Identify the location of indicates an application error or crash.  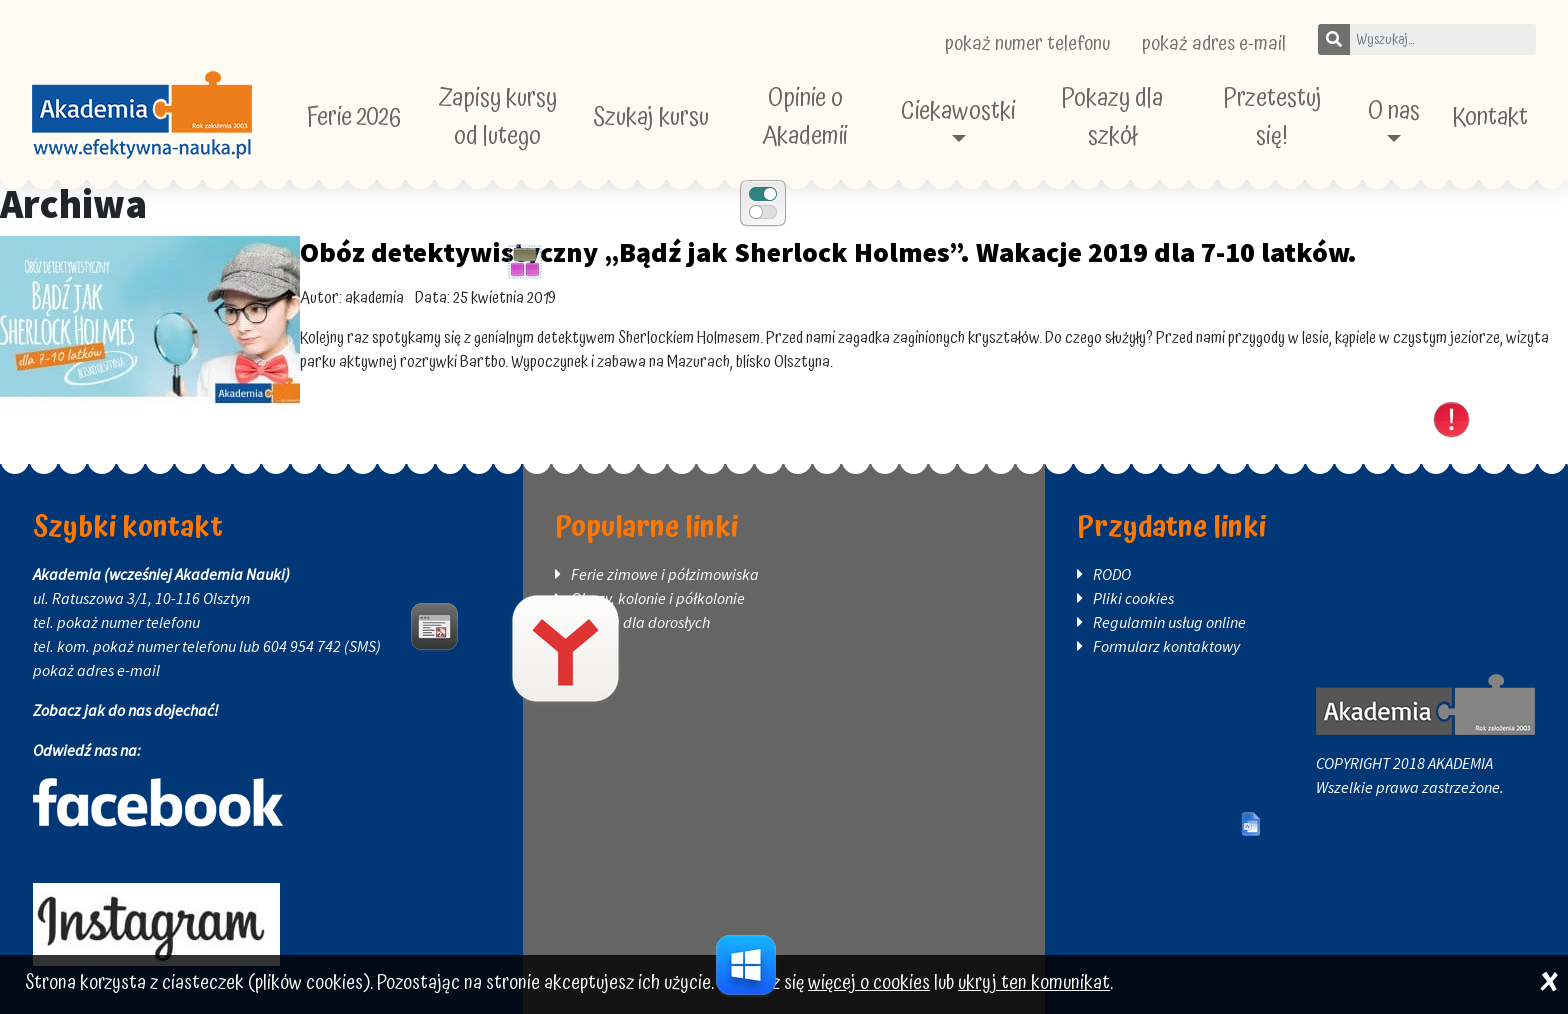
(1451, 419).